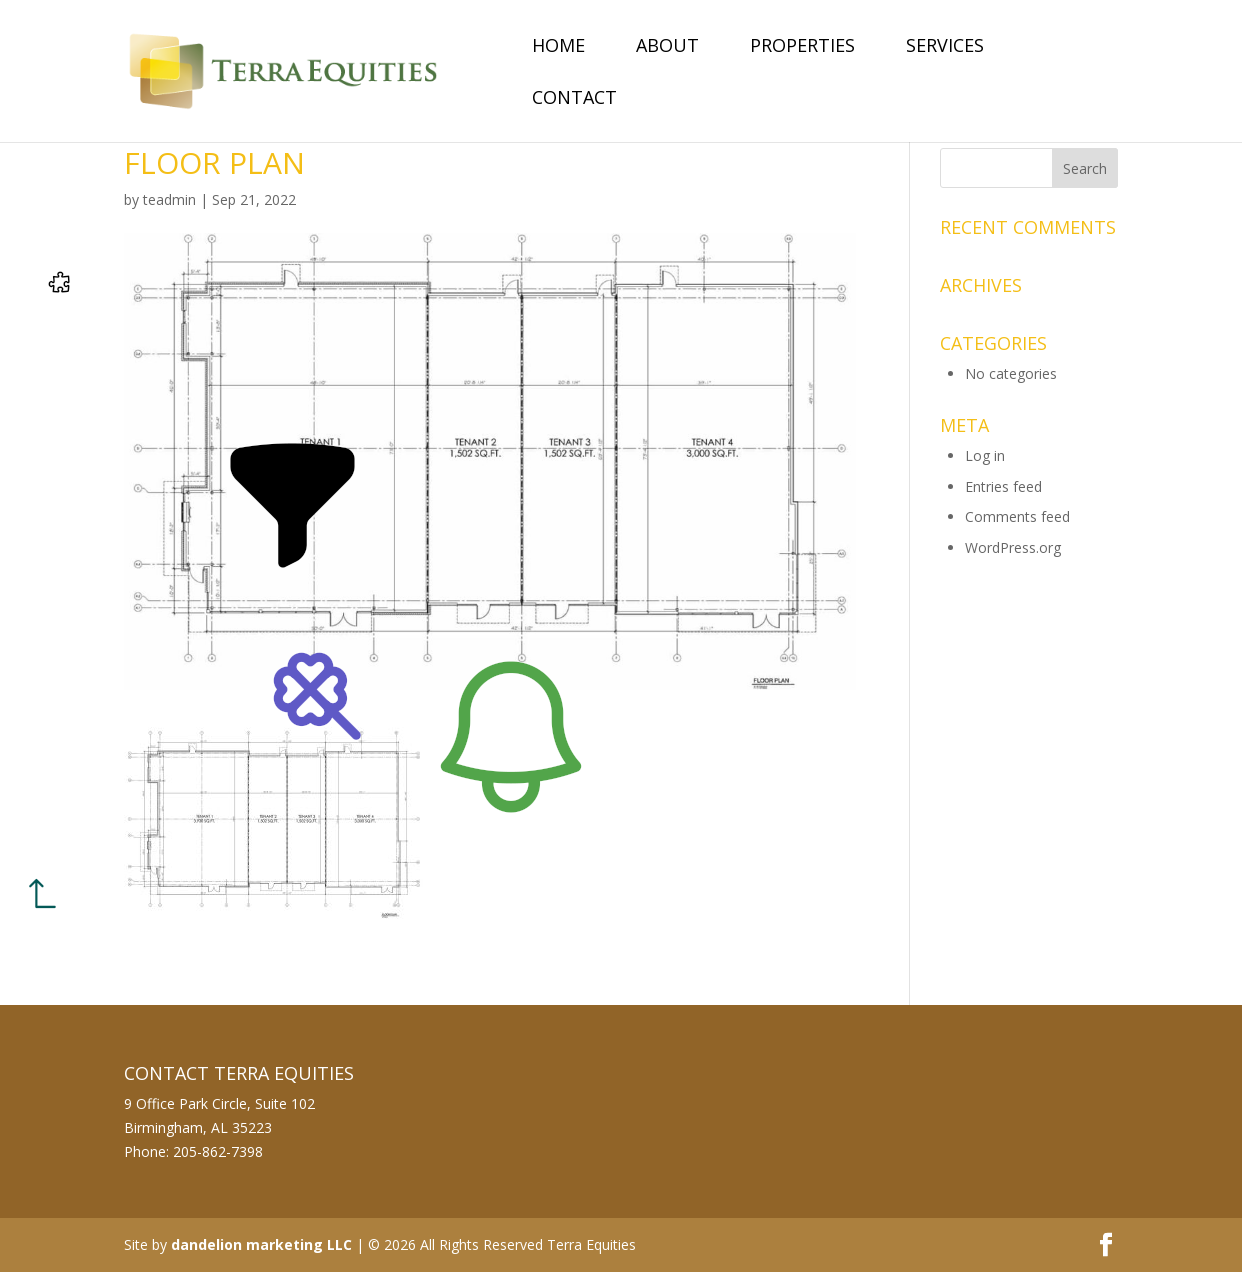  I want to click on view notifications, so click(511, 737).